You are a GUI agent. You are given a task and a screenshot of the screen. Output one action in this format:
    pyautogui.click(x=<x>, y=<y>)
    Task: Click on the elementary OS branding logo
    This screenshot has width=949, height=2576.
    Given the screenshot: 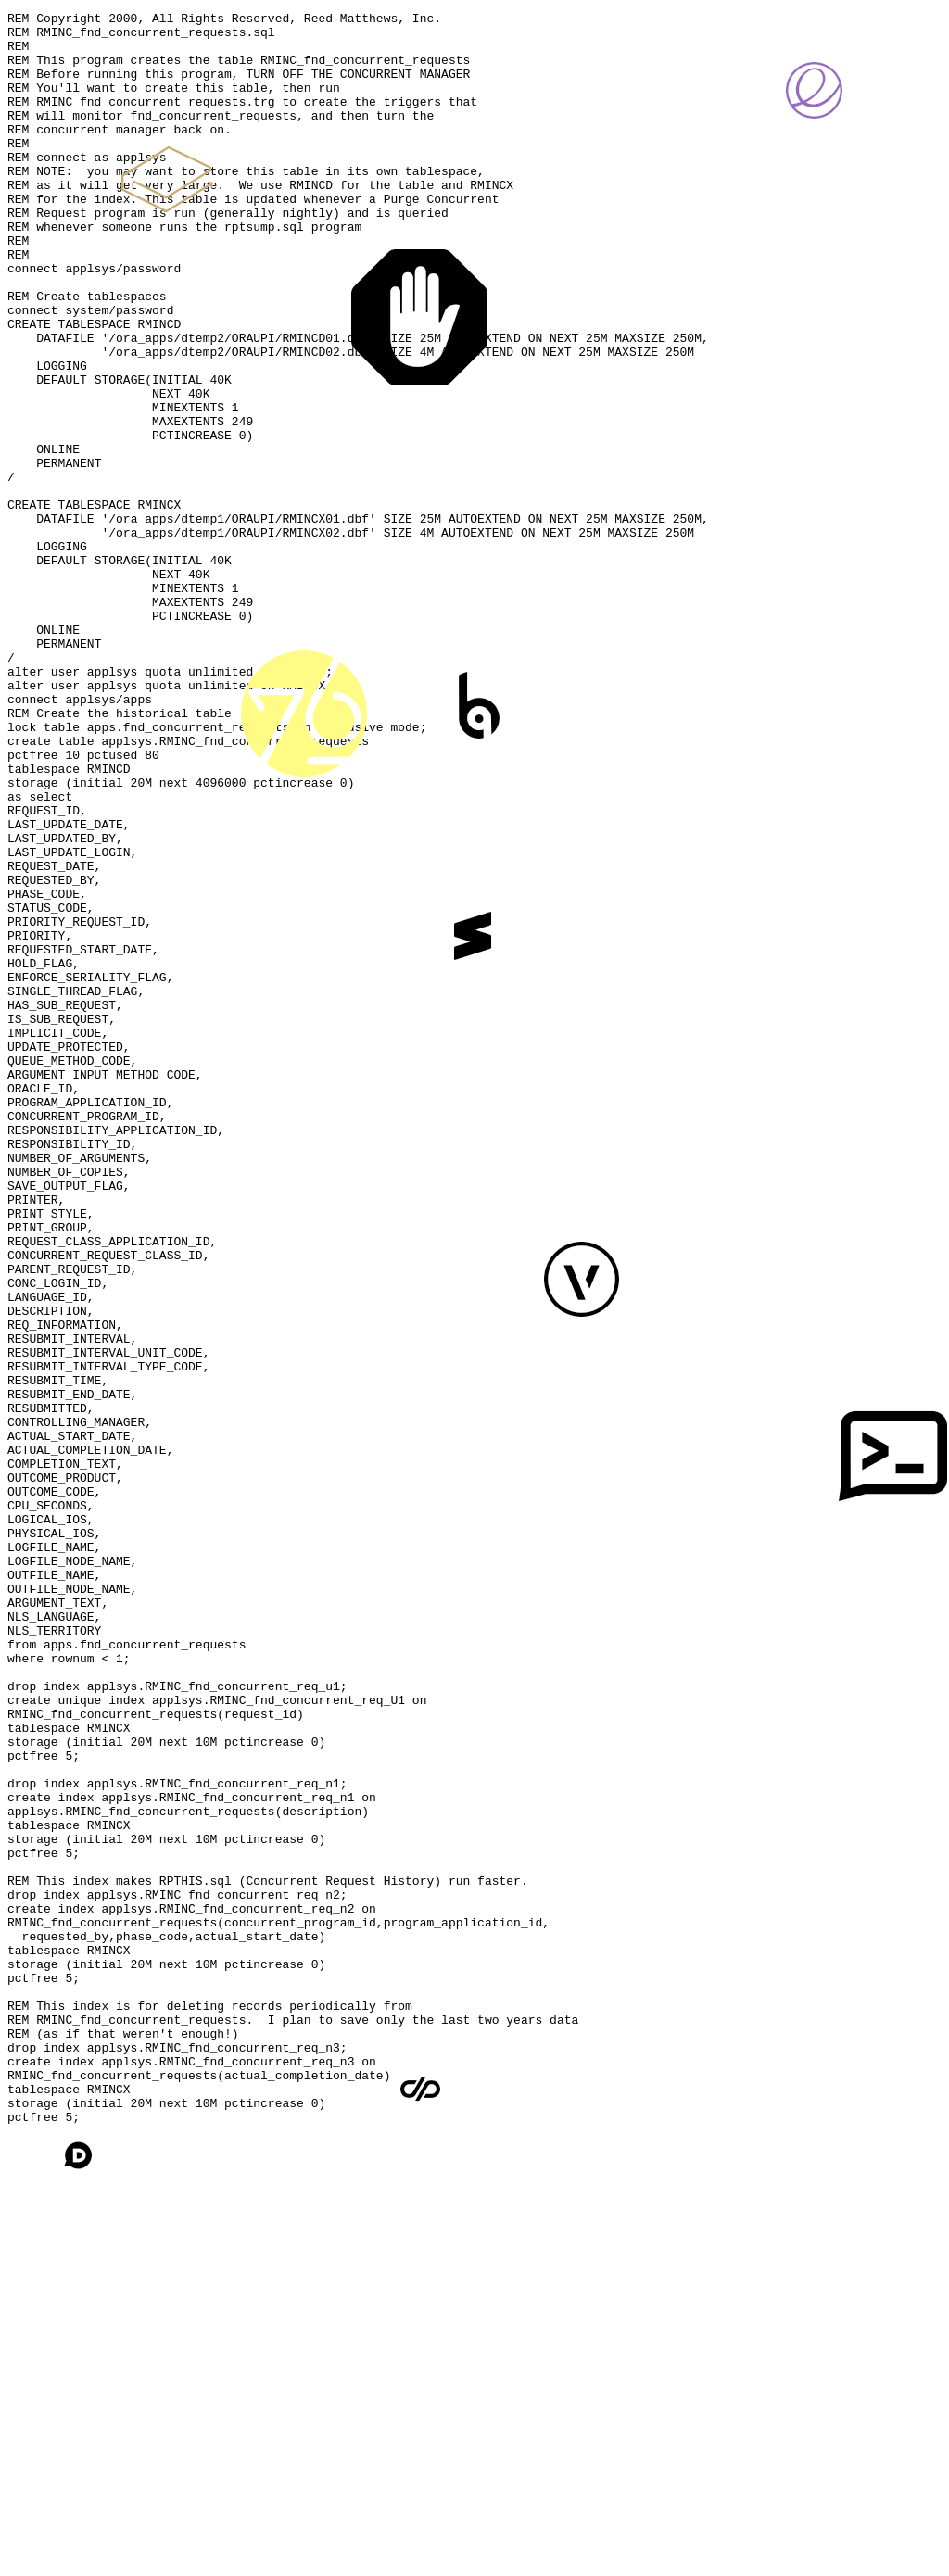 What is the action you would take?
    pyautogui.click(x=814, y=90)
    